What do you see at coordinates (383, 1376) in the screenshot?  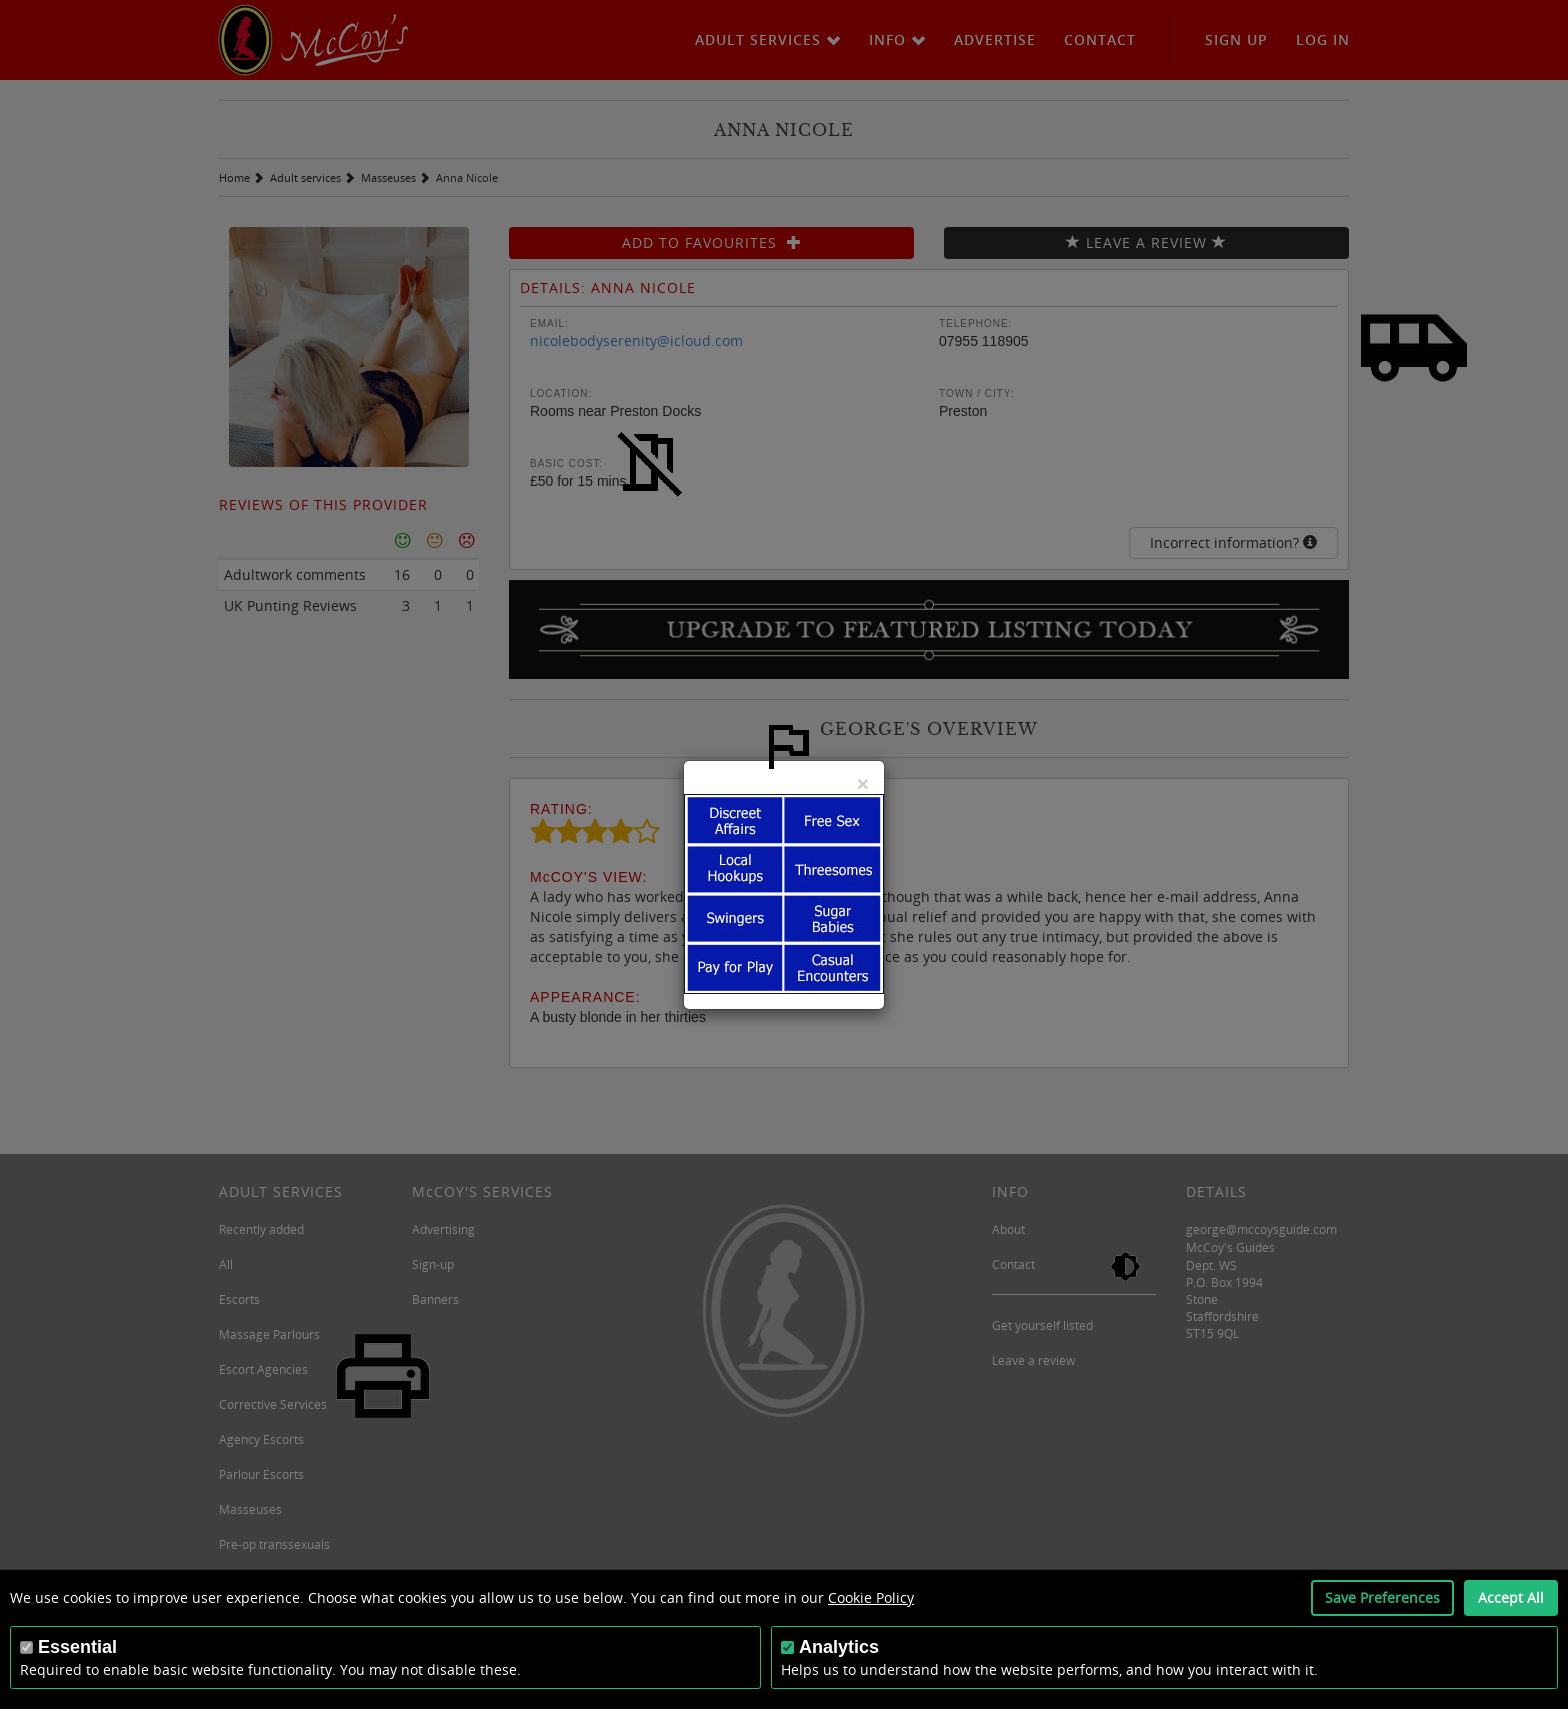 I see `print current document or page` at bounding box center [383, 1376].